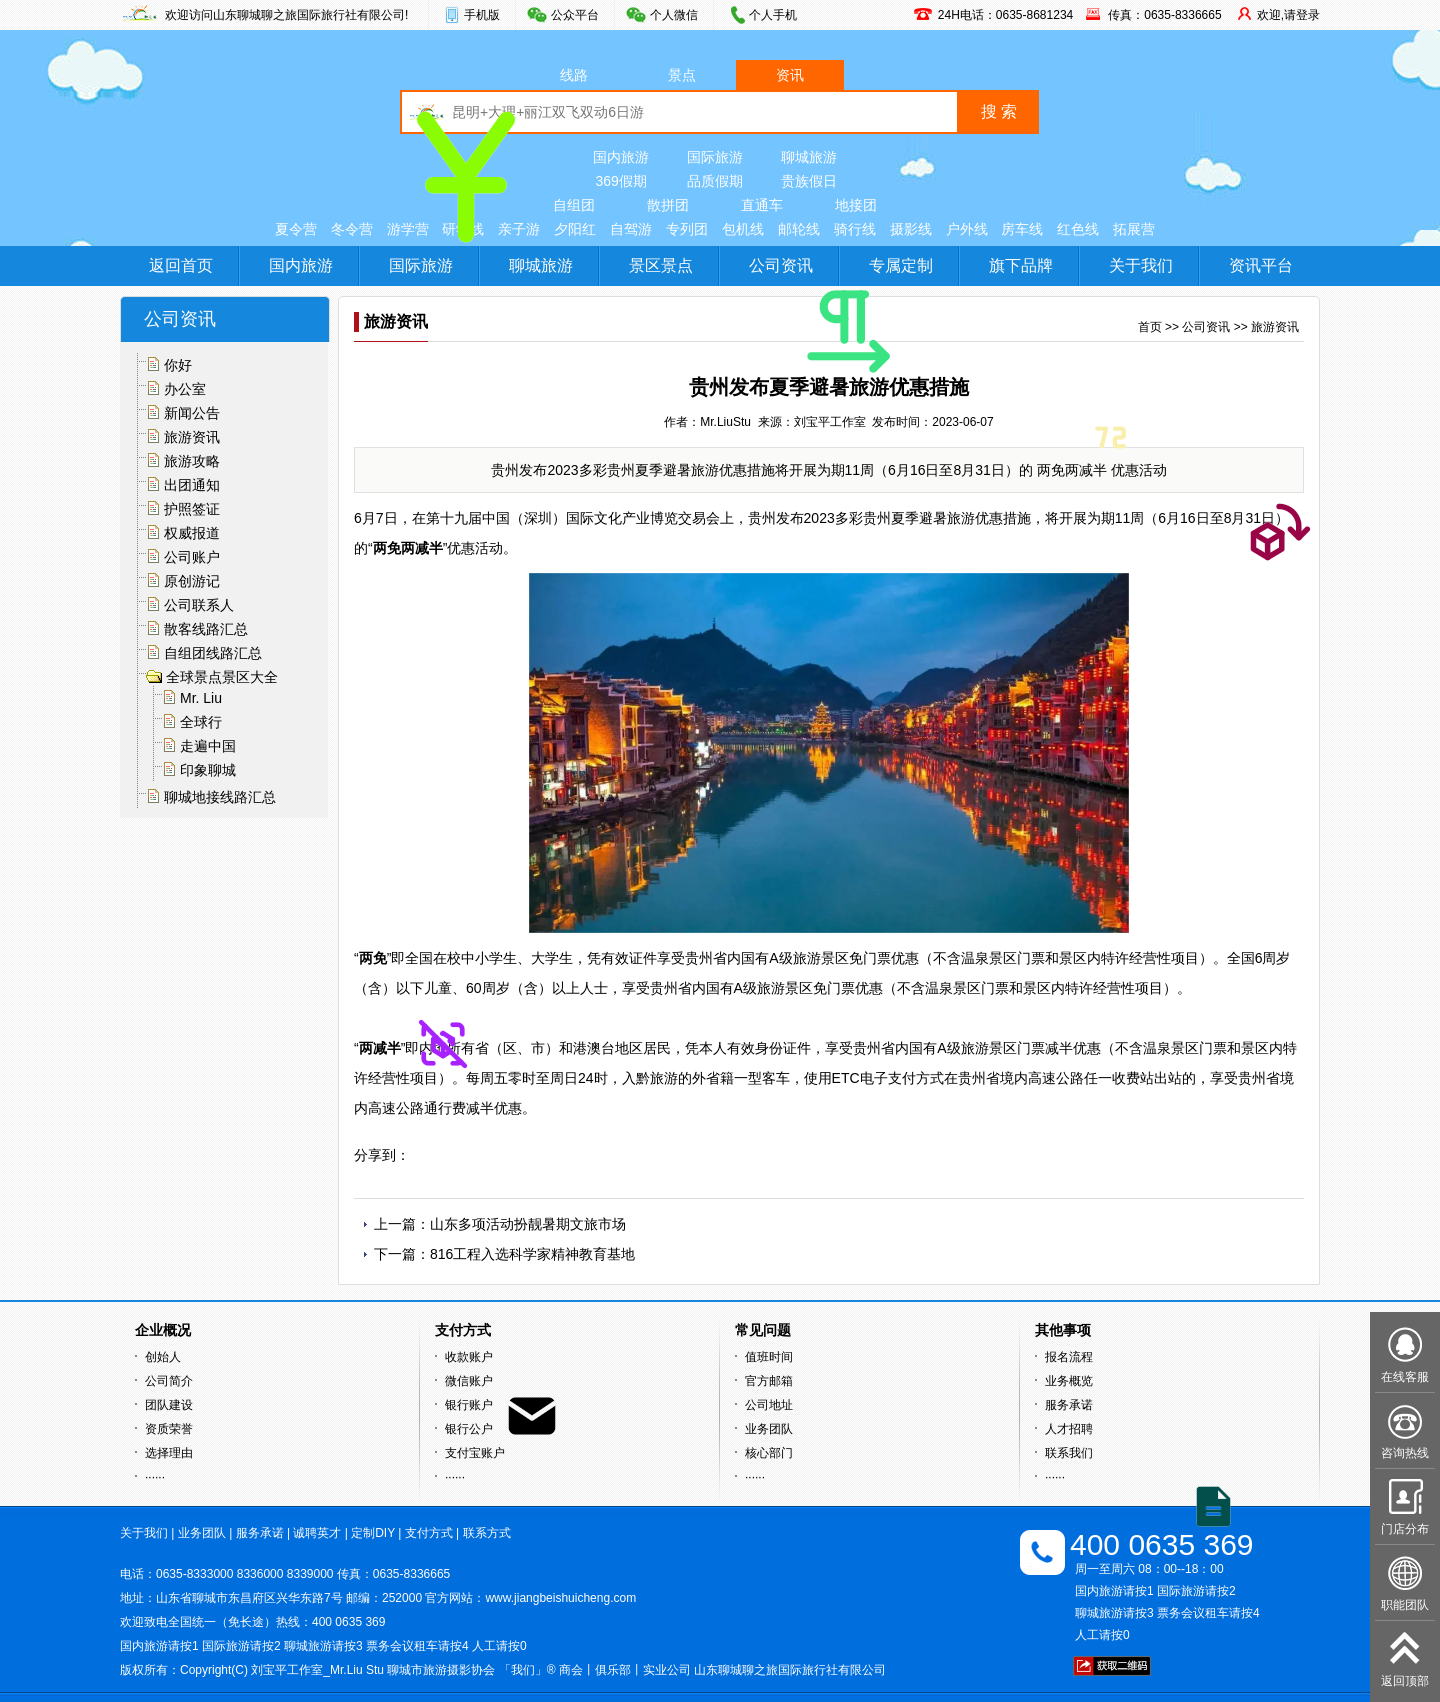 This screenshot has height=1702, width=1440. Describe the element at coordinates (1279, 532) in the screenshot. I see `rotate object in 3d space` at that location.